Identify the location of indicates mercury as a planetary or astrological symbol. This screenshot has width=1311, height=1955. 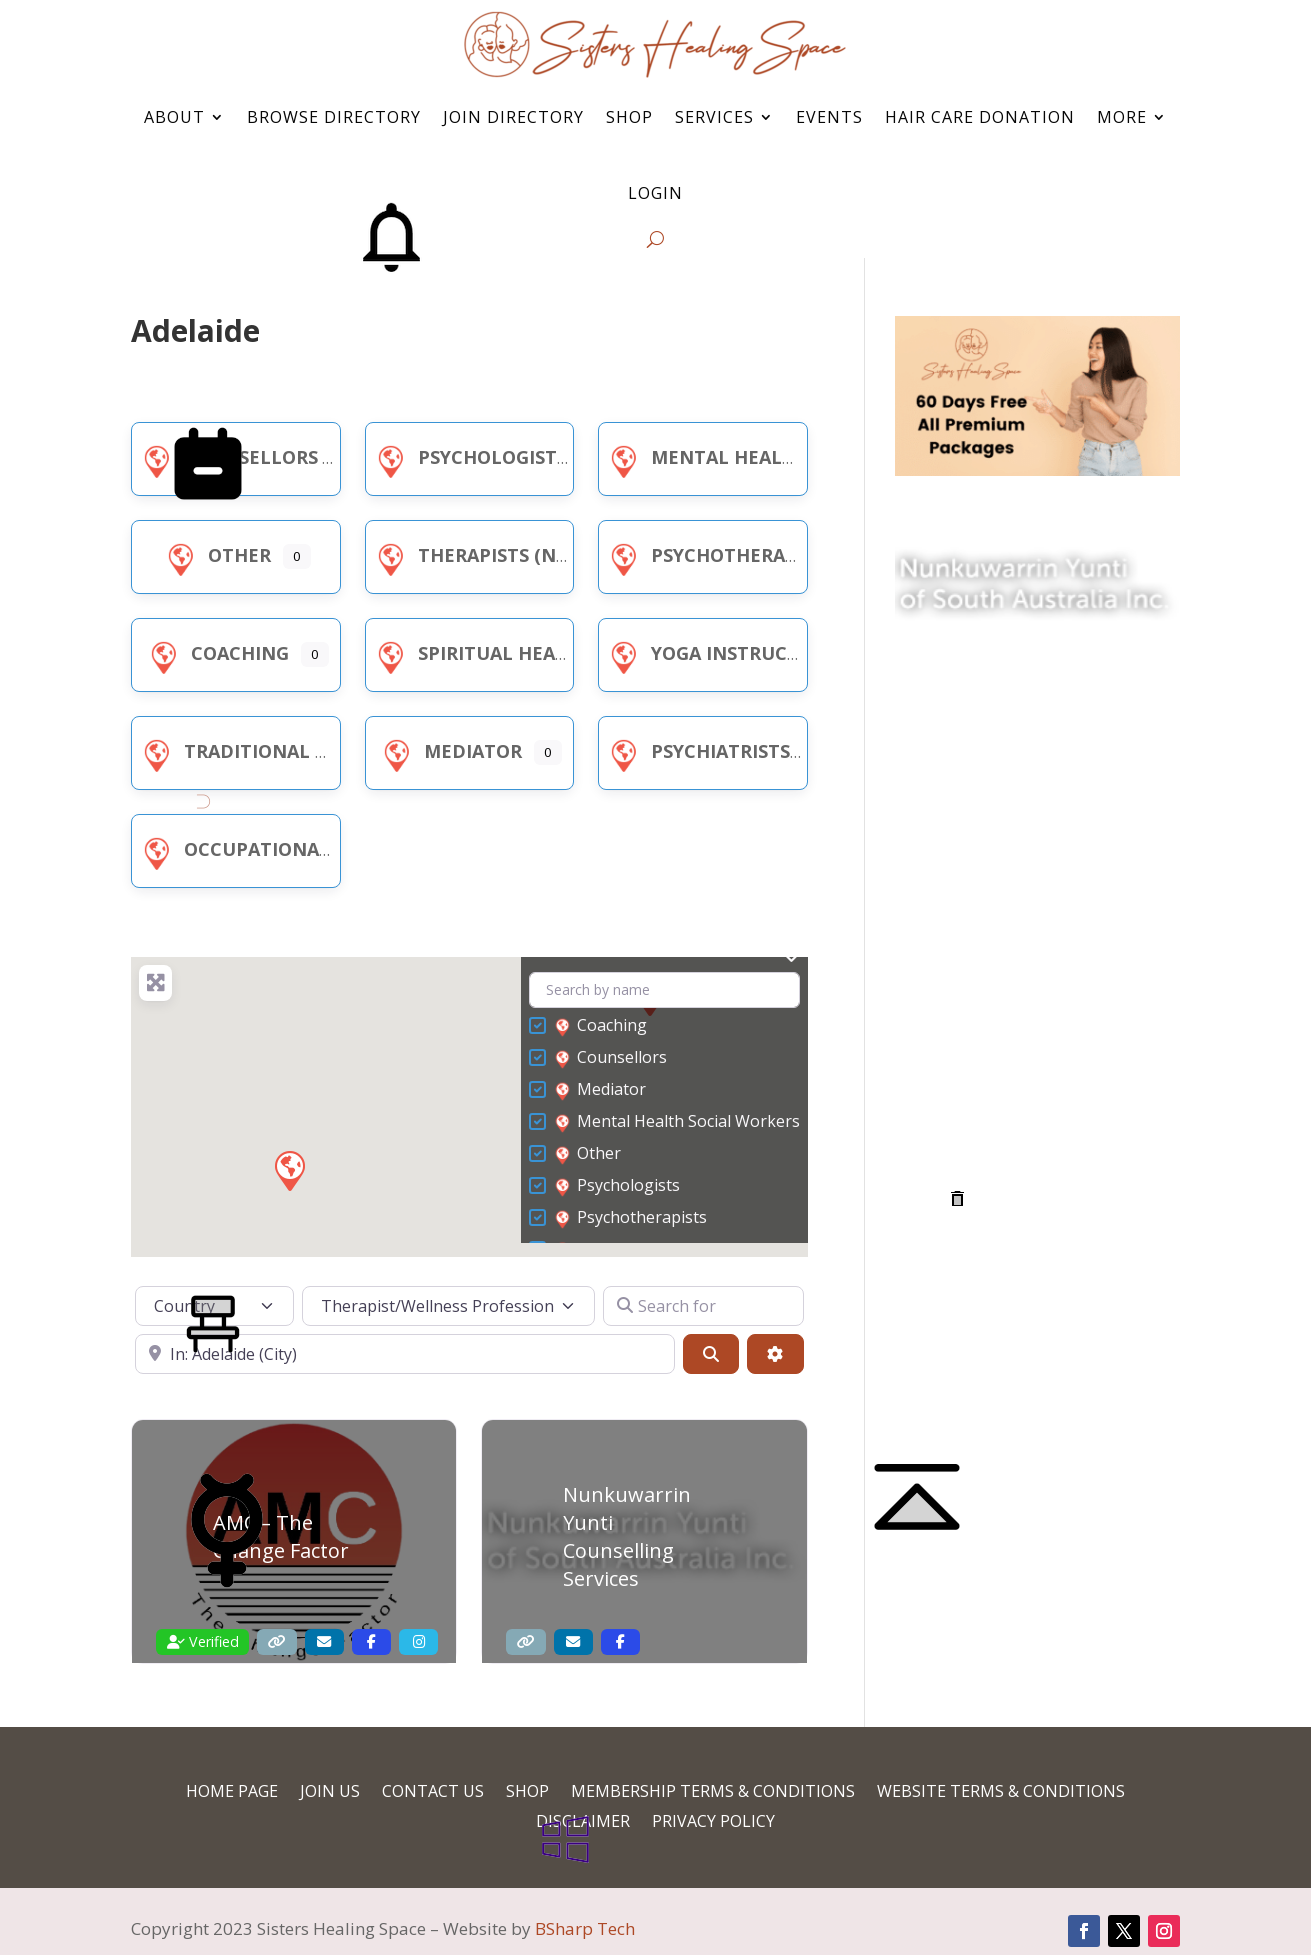
(227, 1529).